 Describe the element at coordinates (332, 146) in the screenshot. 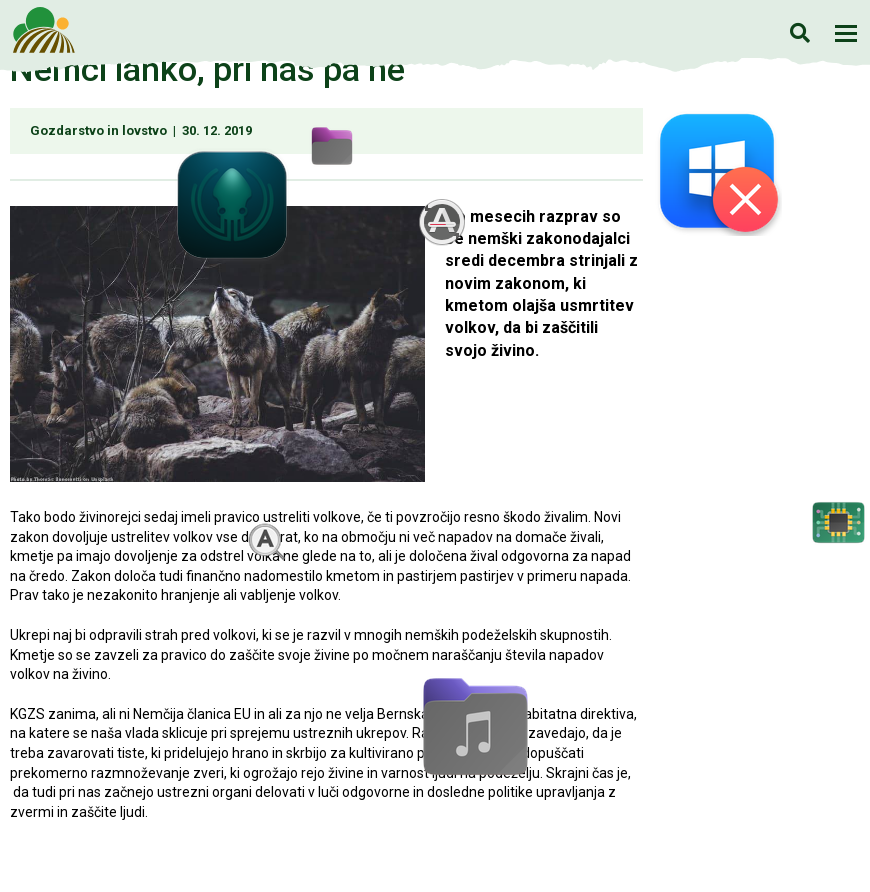

I see `indicates a folder is ready to accept a dragged item` at that location.